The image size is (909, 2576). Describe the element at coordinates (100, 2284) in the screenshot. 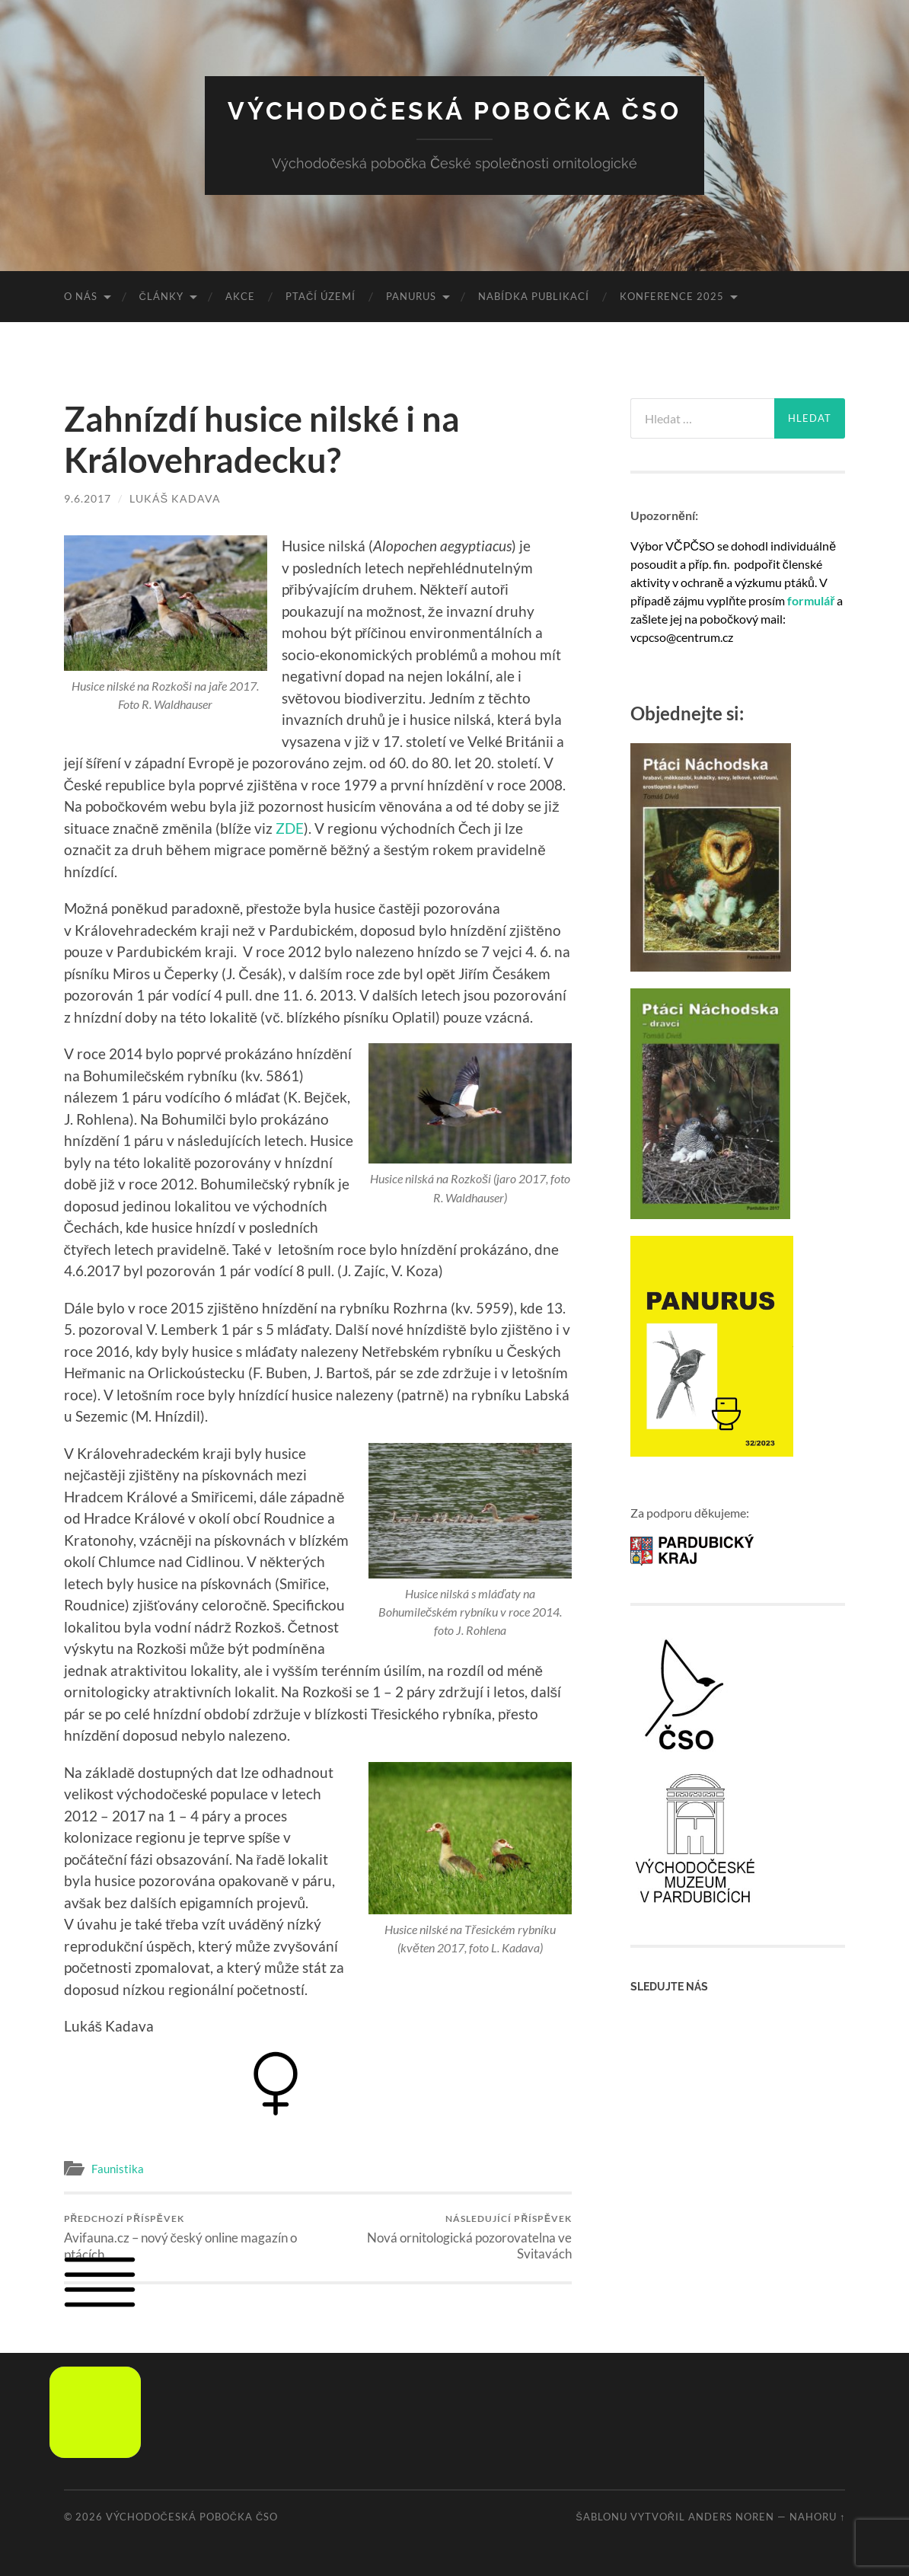

I see `justify text alignment` at that location.